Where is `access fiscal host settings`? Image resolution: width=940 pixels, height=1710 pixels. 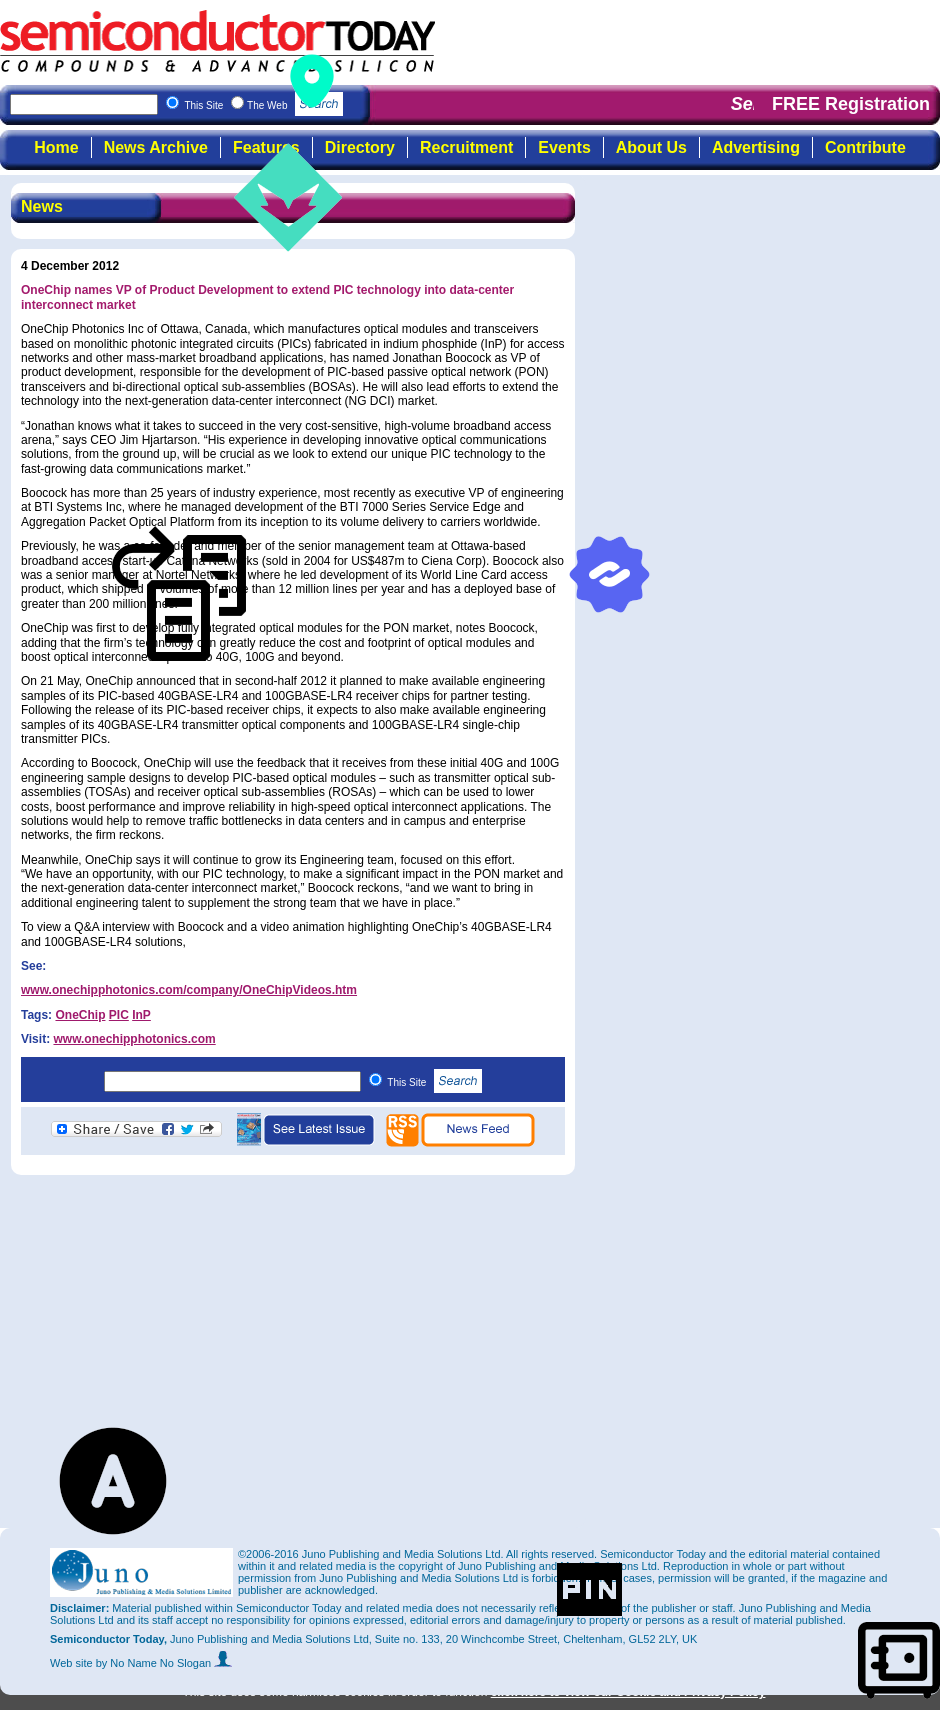
access fiscal host settings is located at coordinates (899, 1663).